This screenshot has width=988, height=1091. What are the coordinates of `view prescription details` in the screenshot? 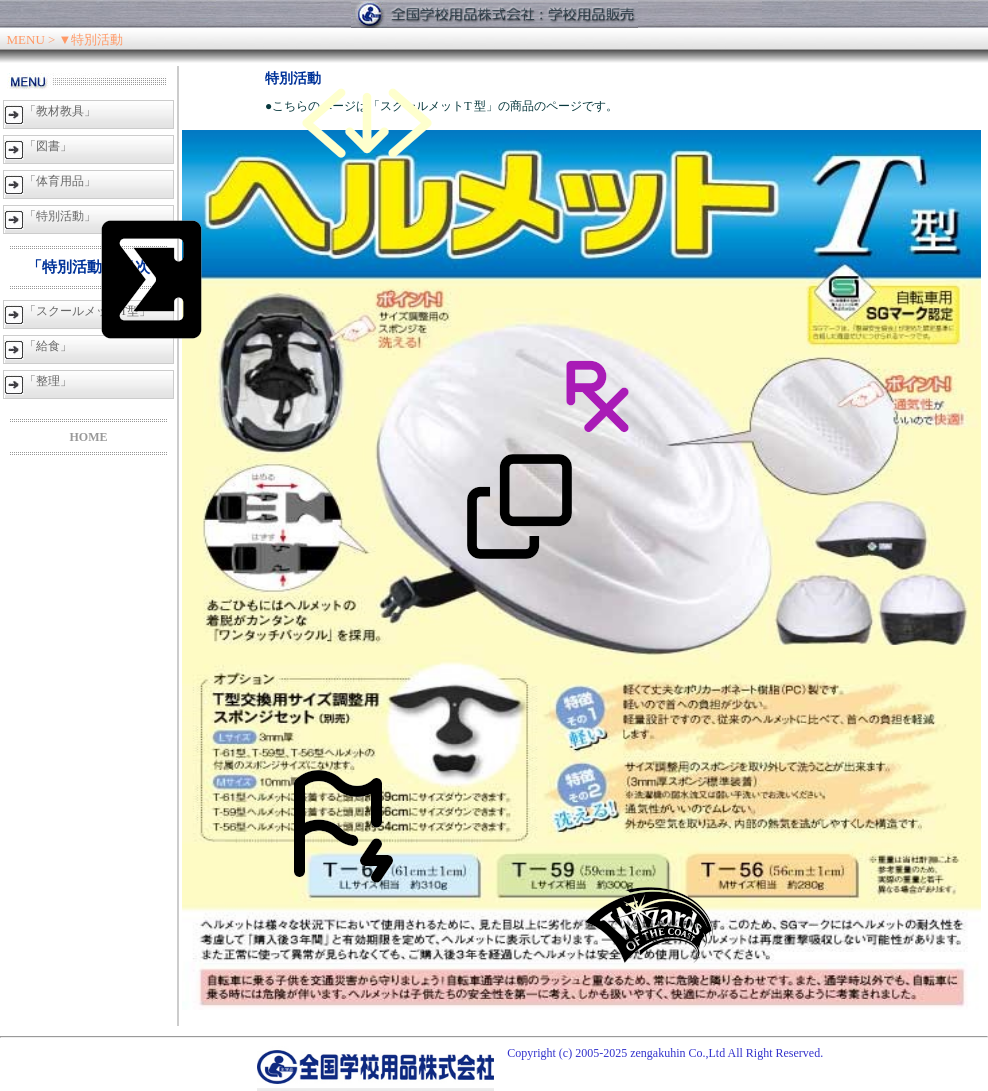 It's located at (597, 396).